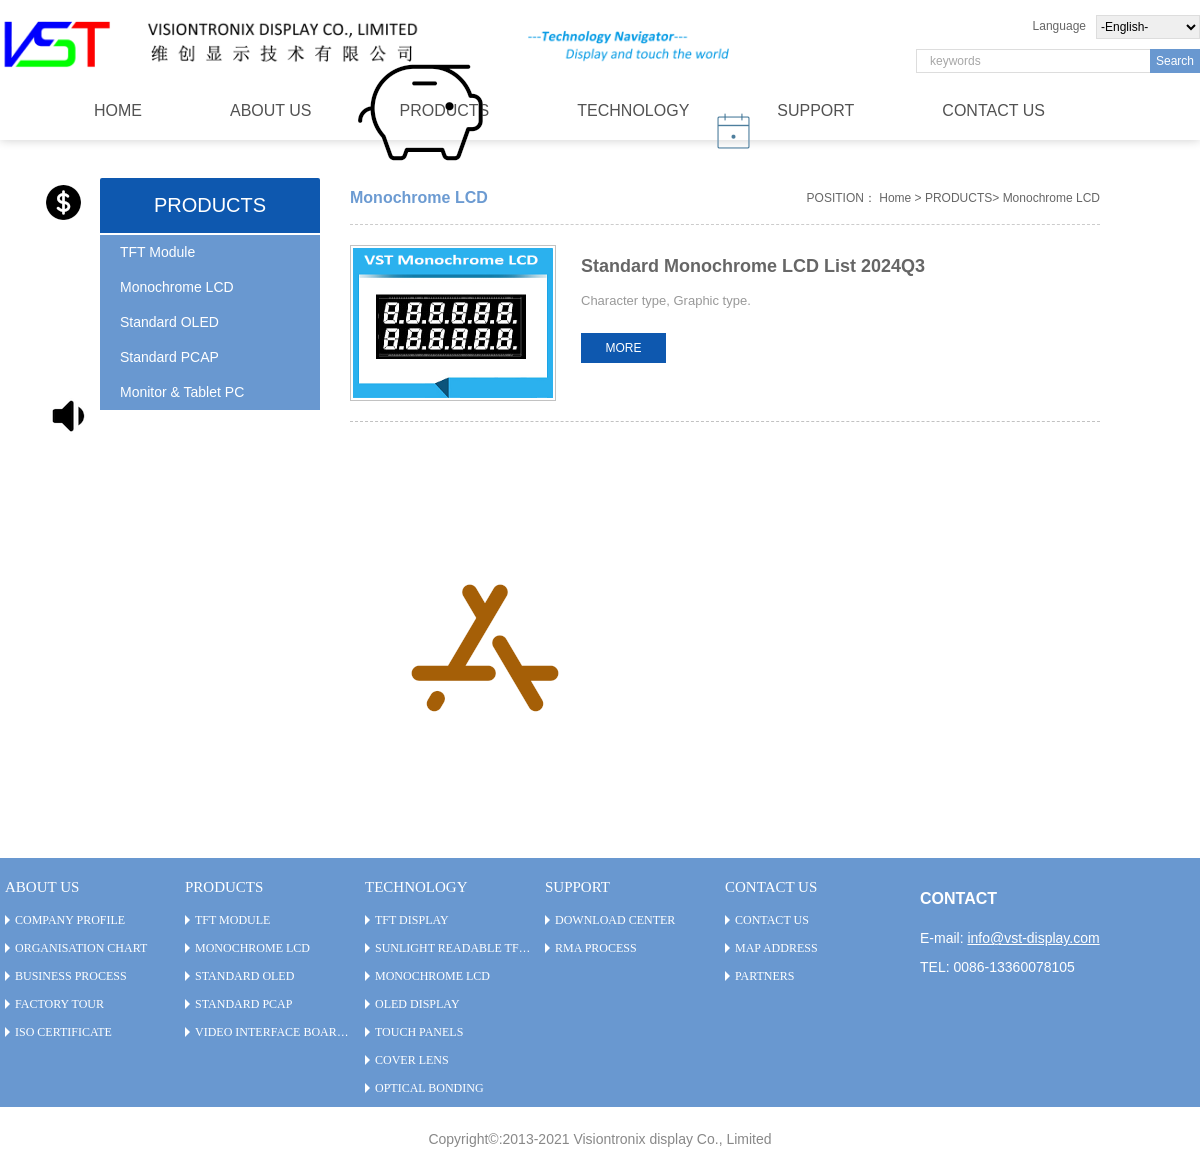 The width and height of the screenshot is (1200, 1171). I want to click on indicates a calendar event or scheduled item, so click(733, 132).